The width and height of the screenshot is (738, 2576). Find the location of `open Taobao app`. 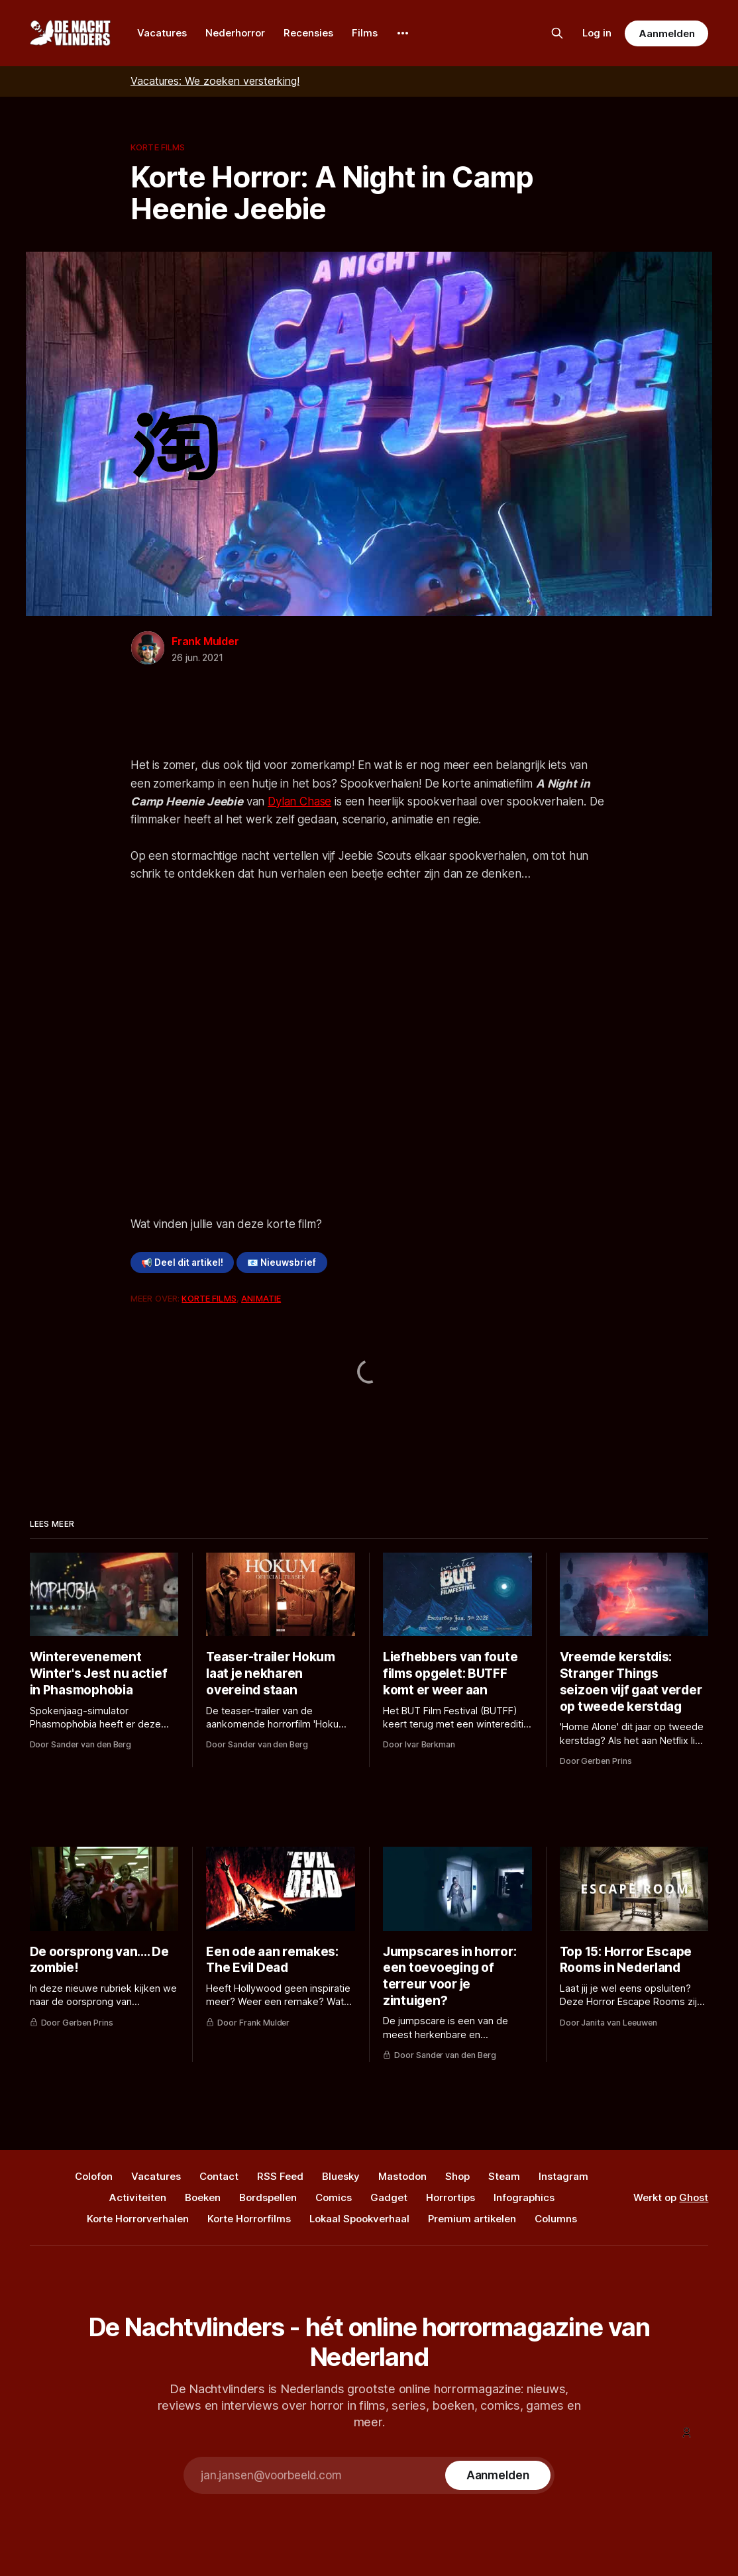

open Taobao app is located at coordinates (174, 446).